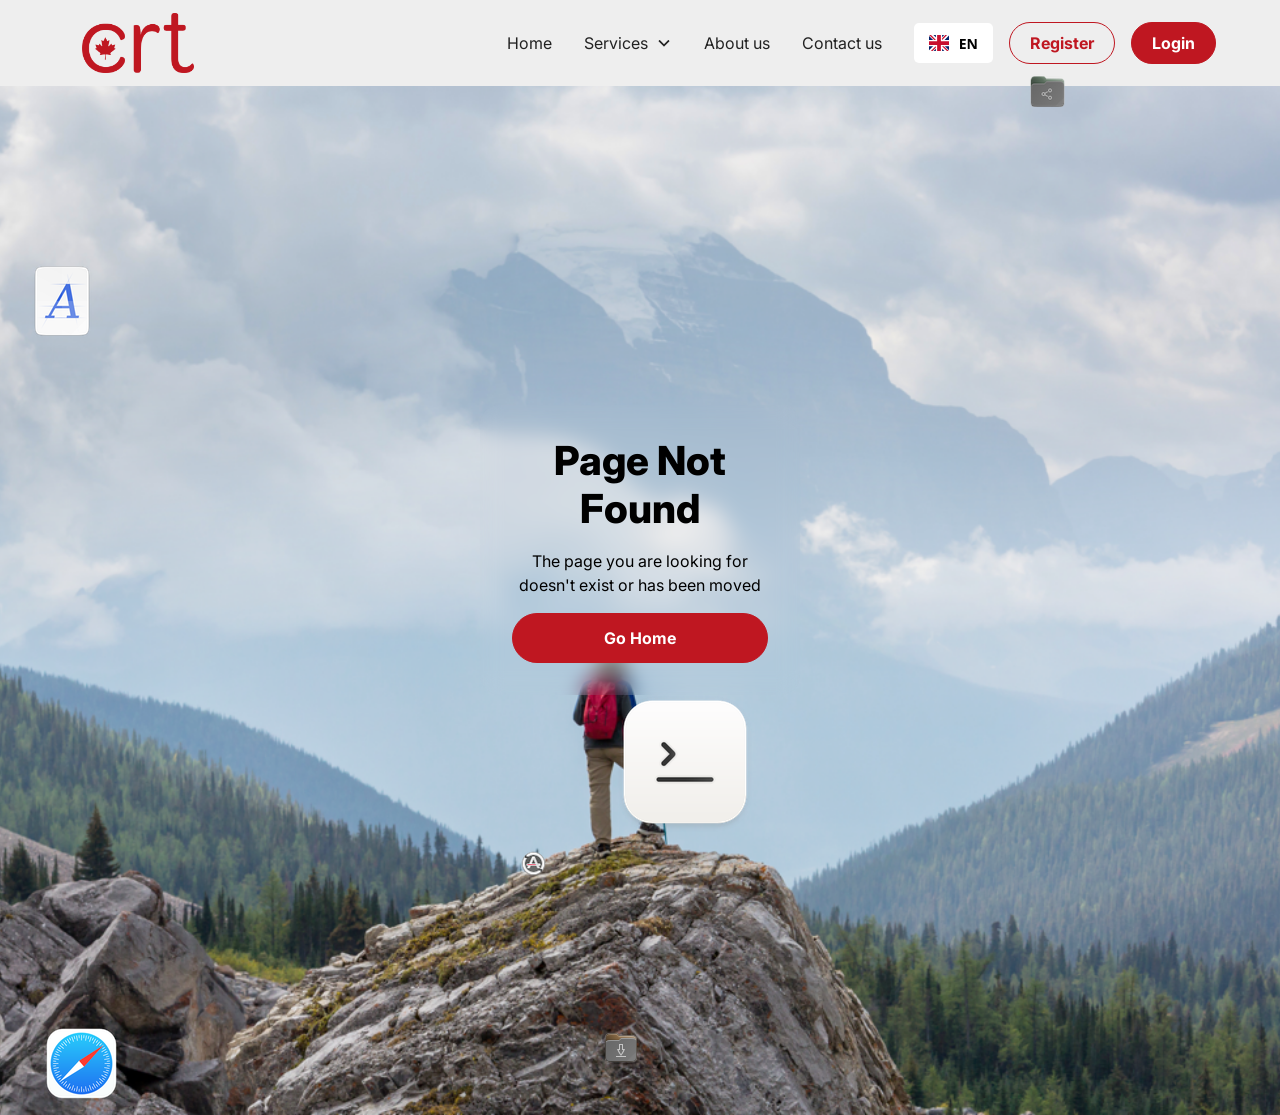  What do you see at coordinates (1047, 91) in the screenshot?
I see `open your public shared folder` at bounding box center [1047, 91].